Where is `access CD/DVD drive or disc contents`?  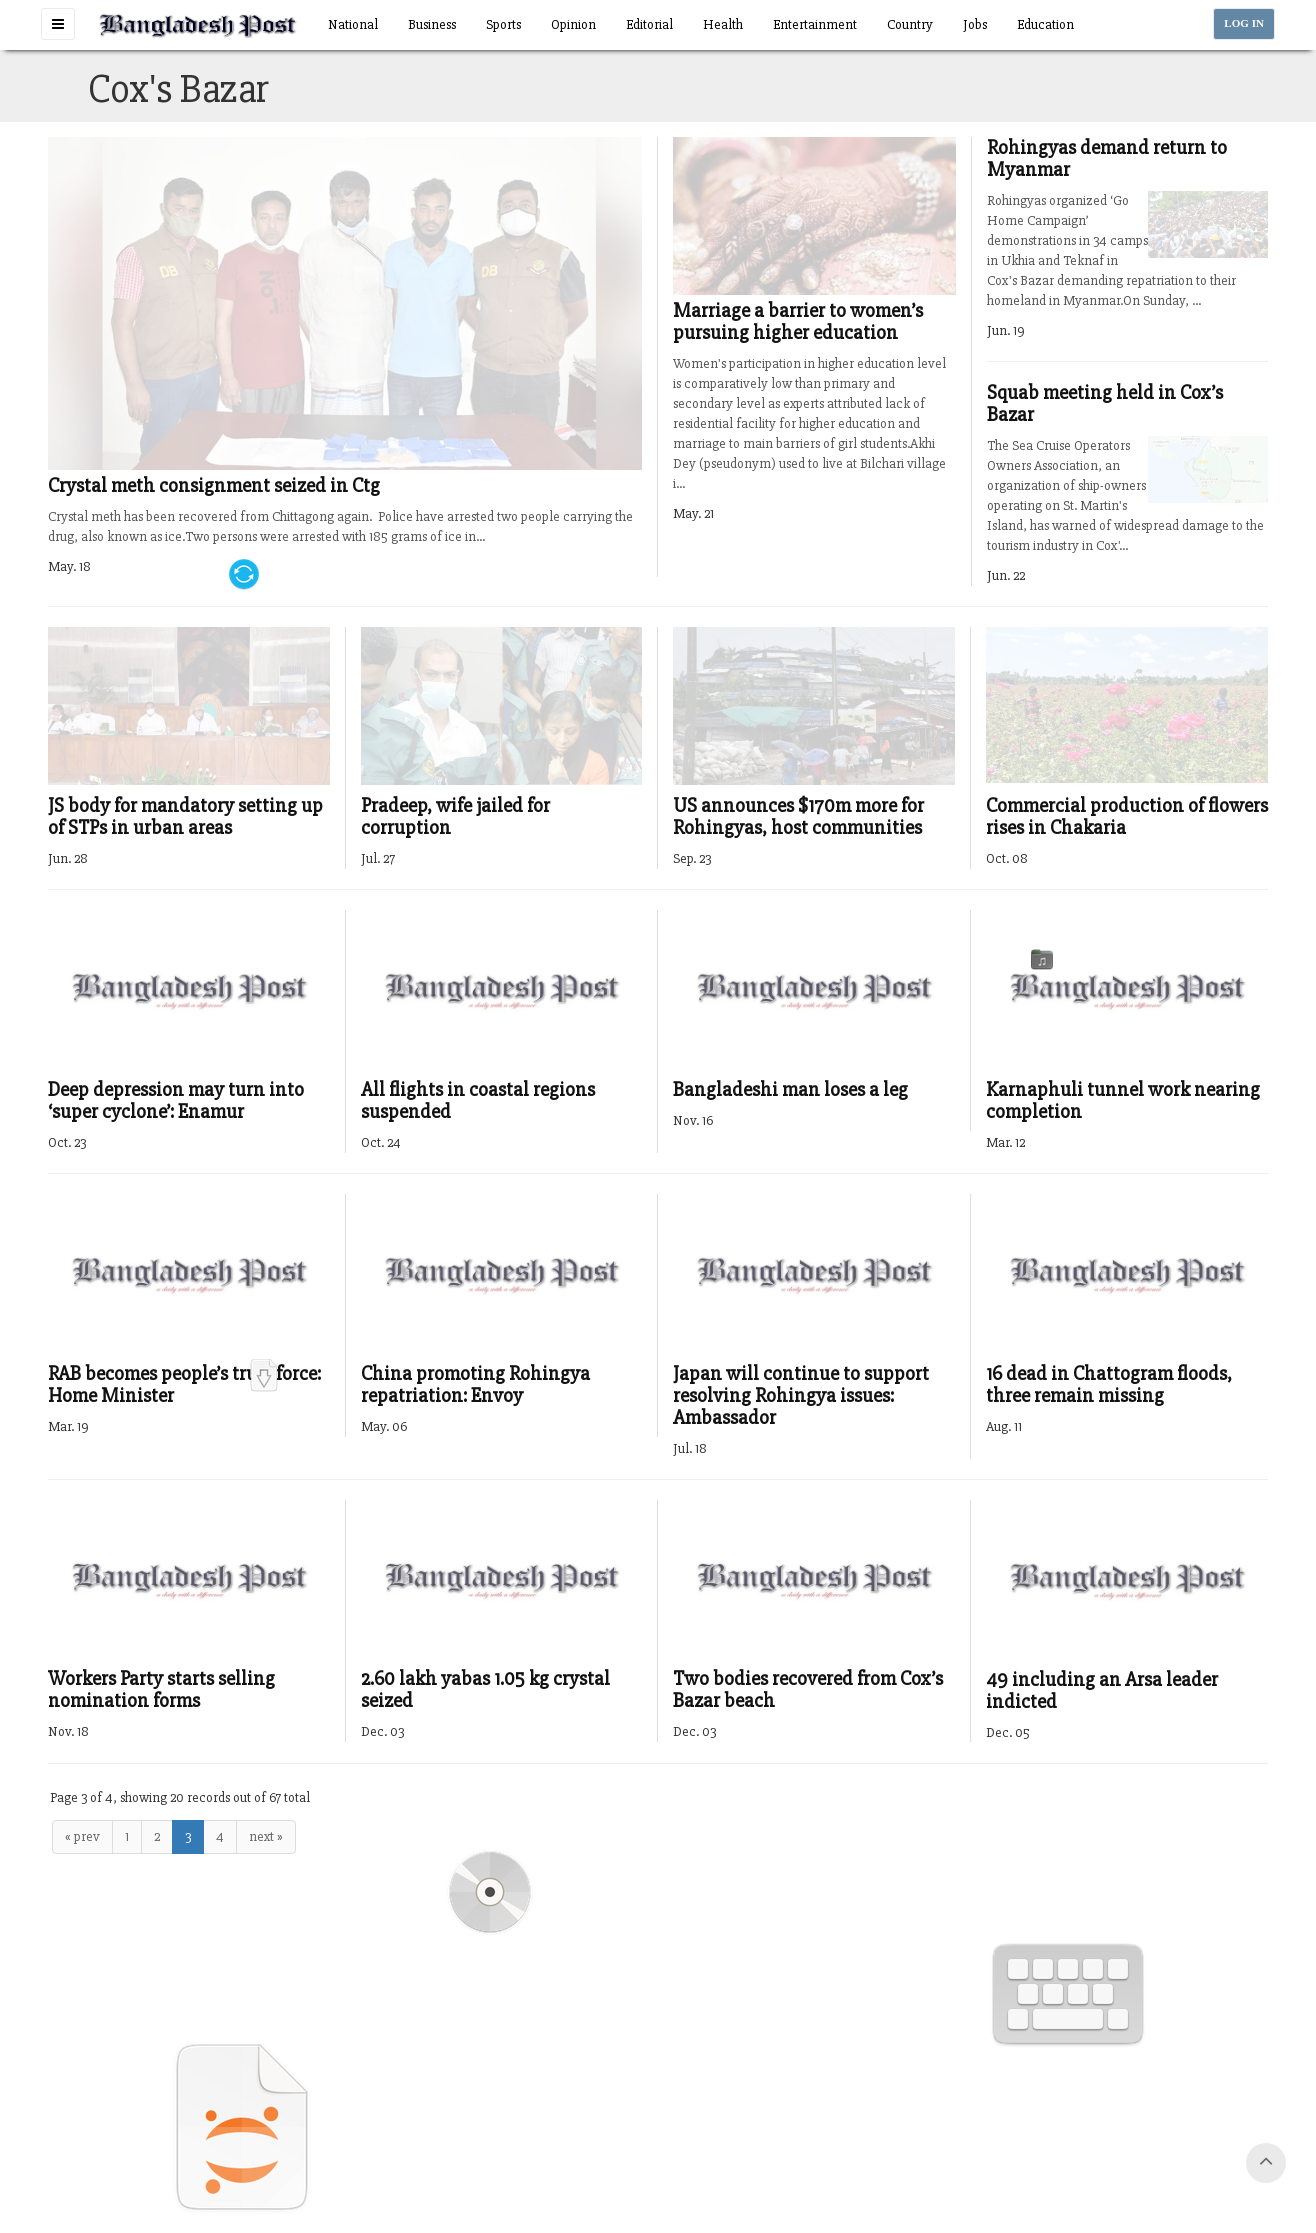 access CD/DVD drive or disc contents is located at coordinates (490, 1892).